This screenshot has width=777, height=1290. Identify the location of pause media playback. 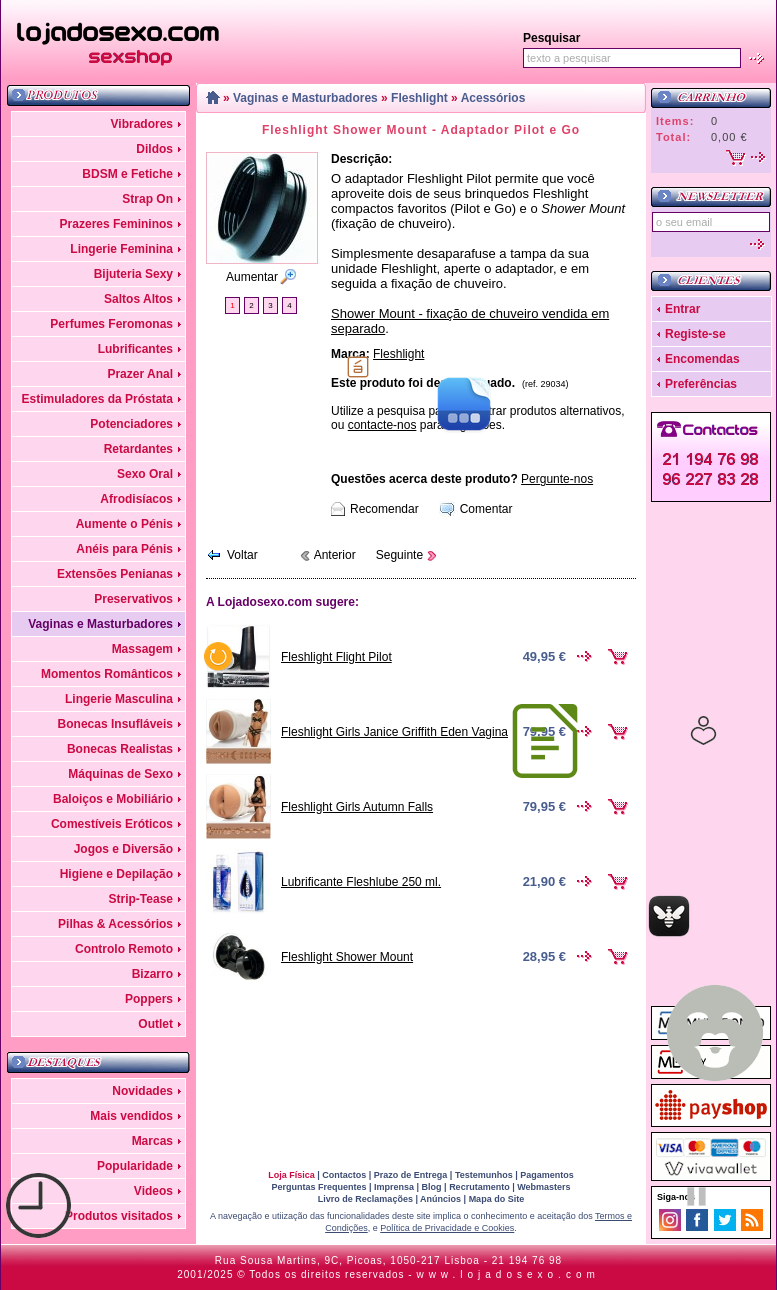
(696, 1196).